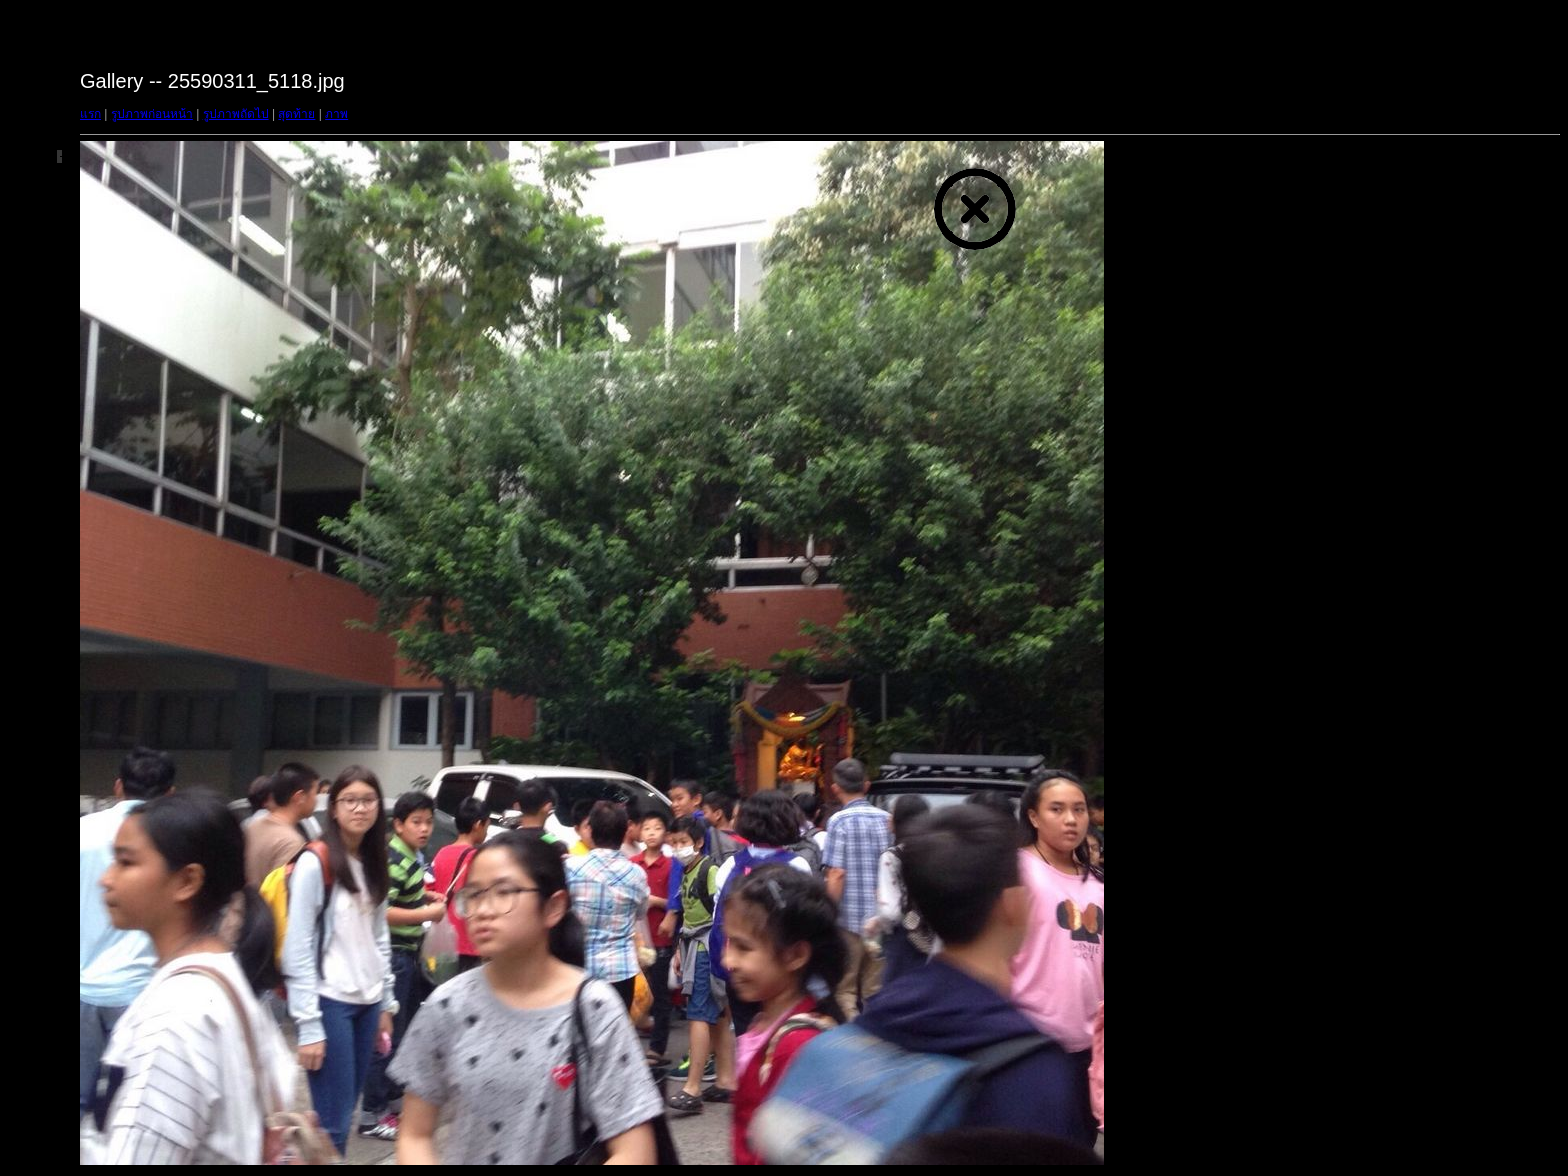 This screenshot has width=1568, height=1176. I want to click on dismiss or close a dialog, so click(975, 209).